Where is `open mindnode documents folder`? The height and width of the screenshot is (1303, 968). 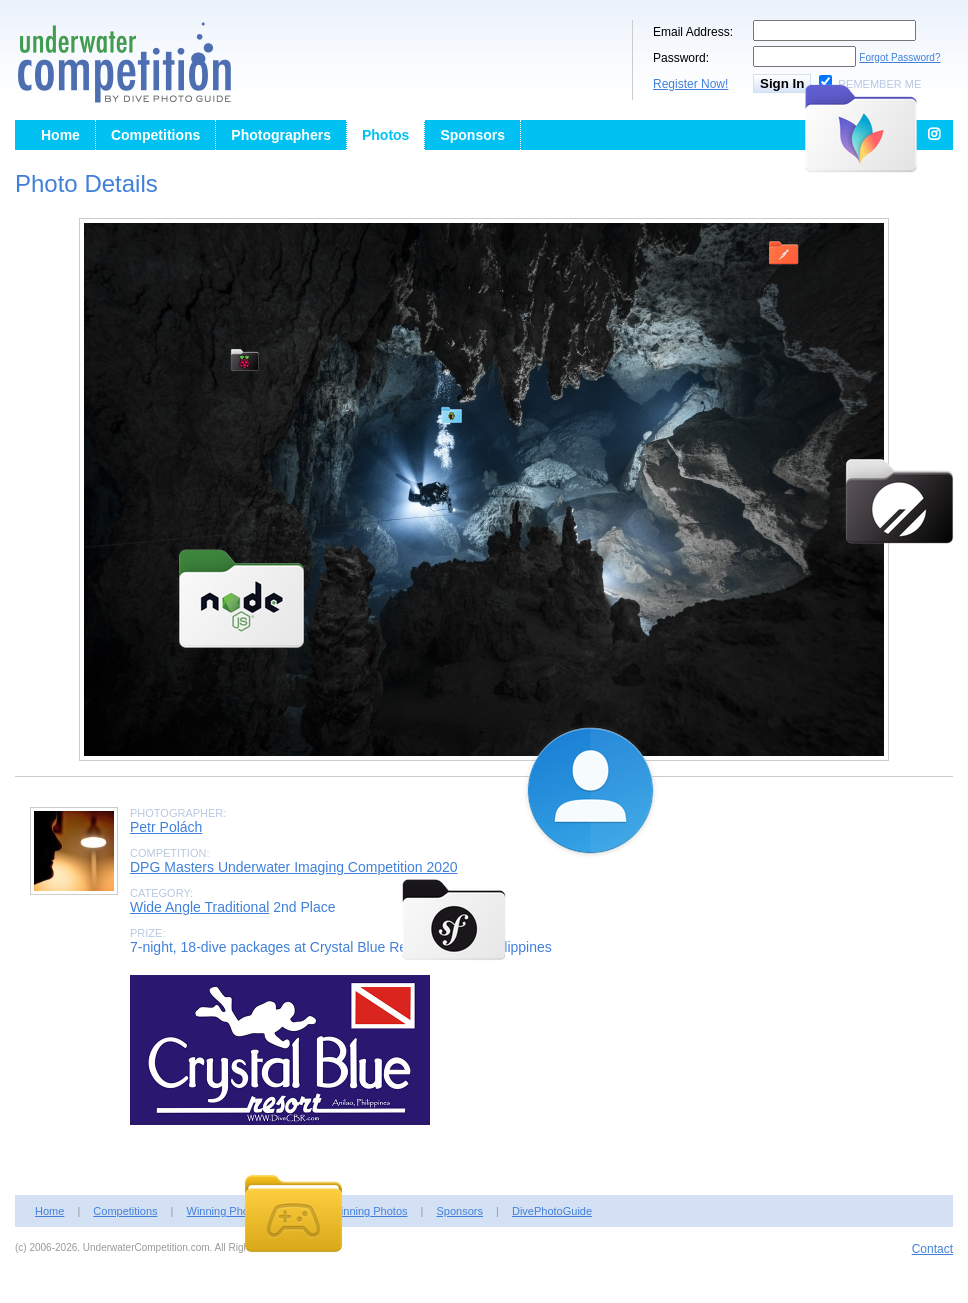
open mindnode documents folder is located at coordinates (860, 131).